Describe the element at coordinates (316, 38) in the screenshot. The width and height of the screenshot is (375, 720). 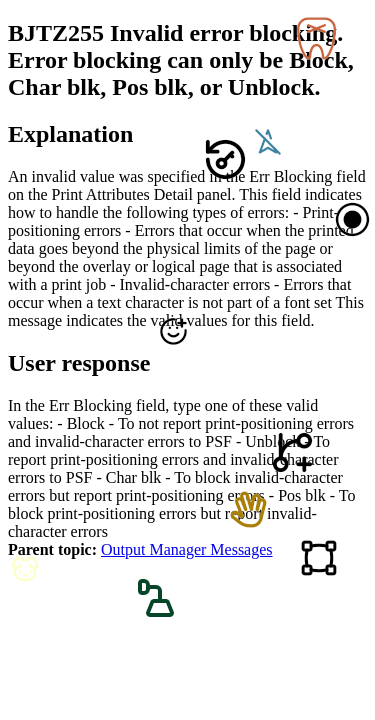
I see `access dental health information` at that location.